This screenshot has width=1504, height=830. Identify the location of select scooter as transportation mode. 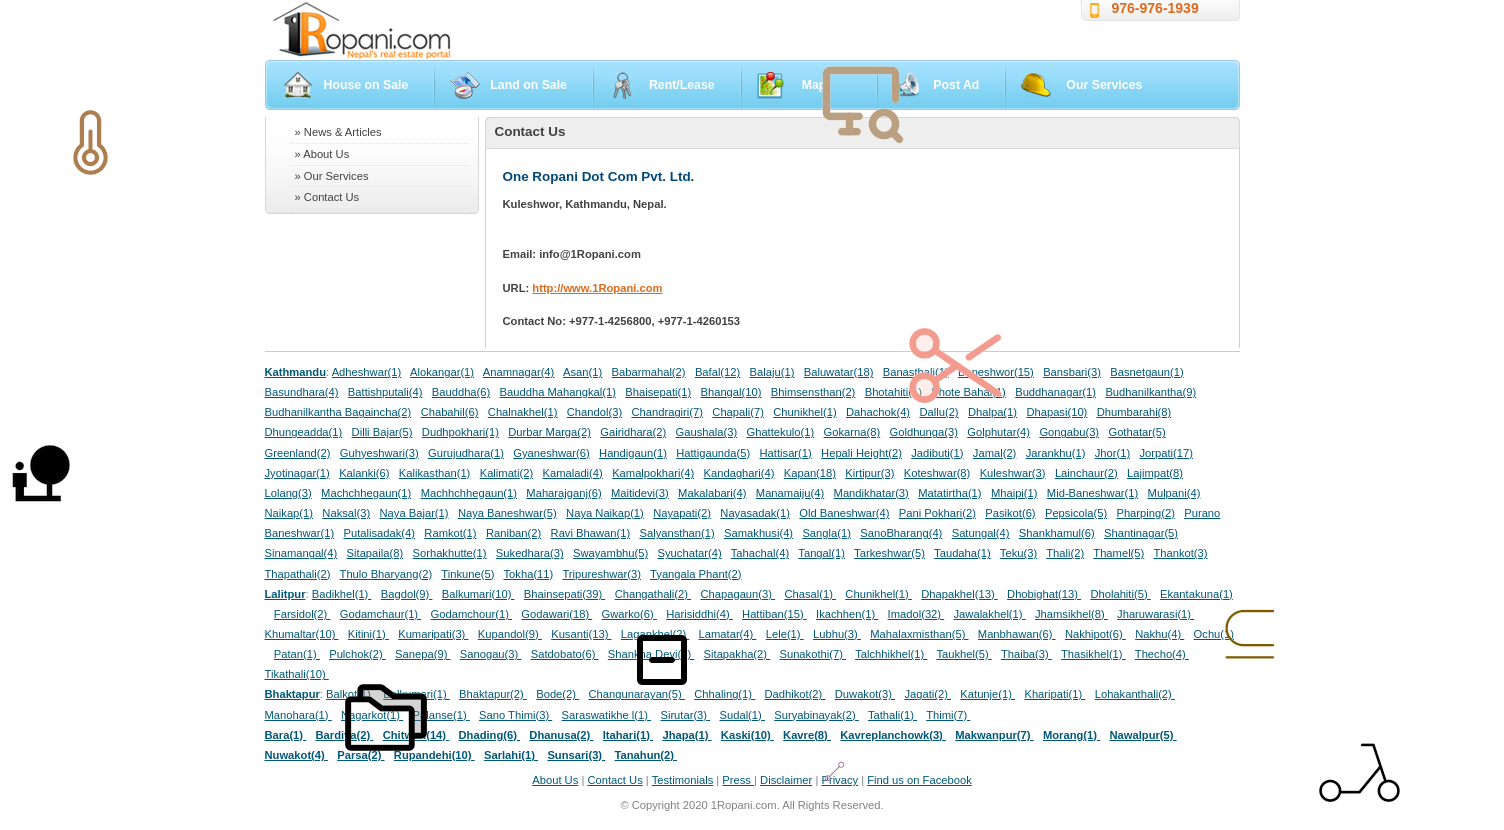
(1359, 775).